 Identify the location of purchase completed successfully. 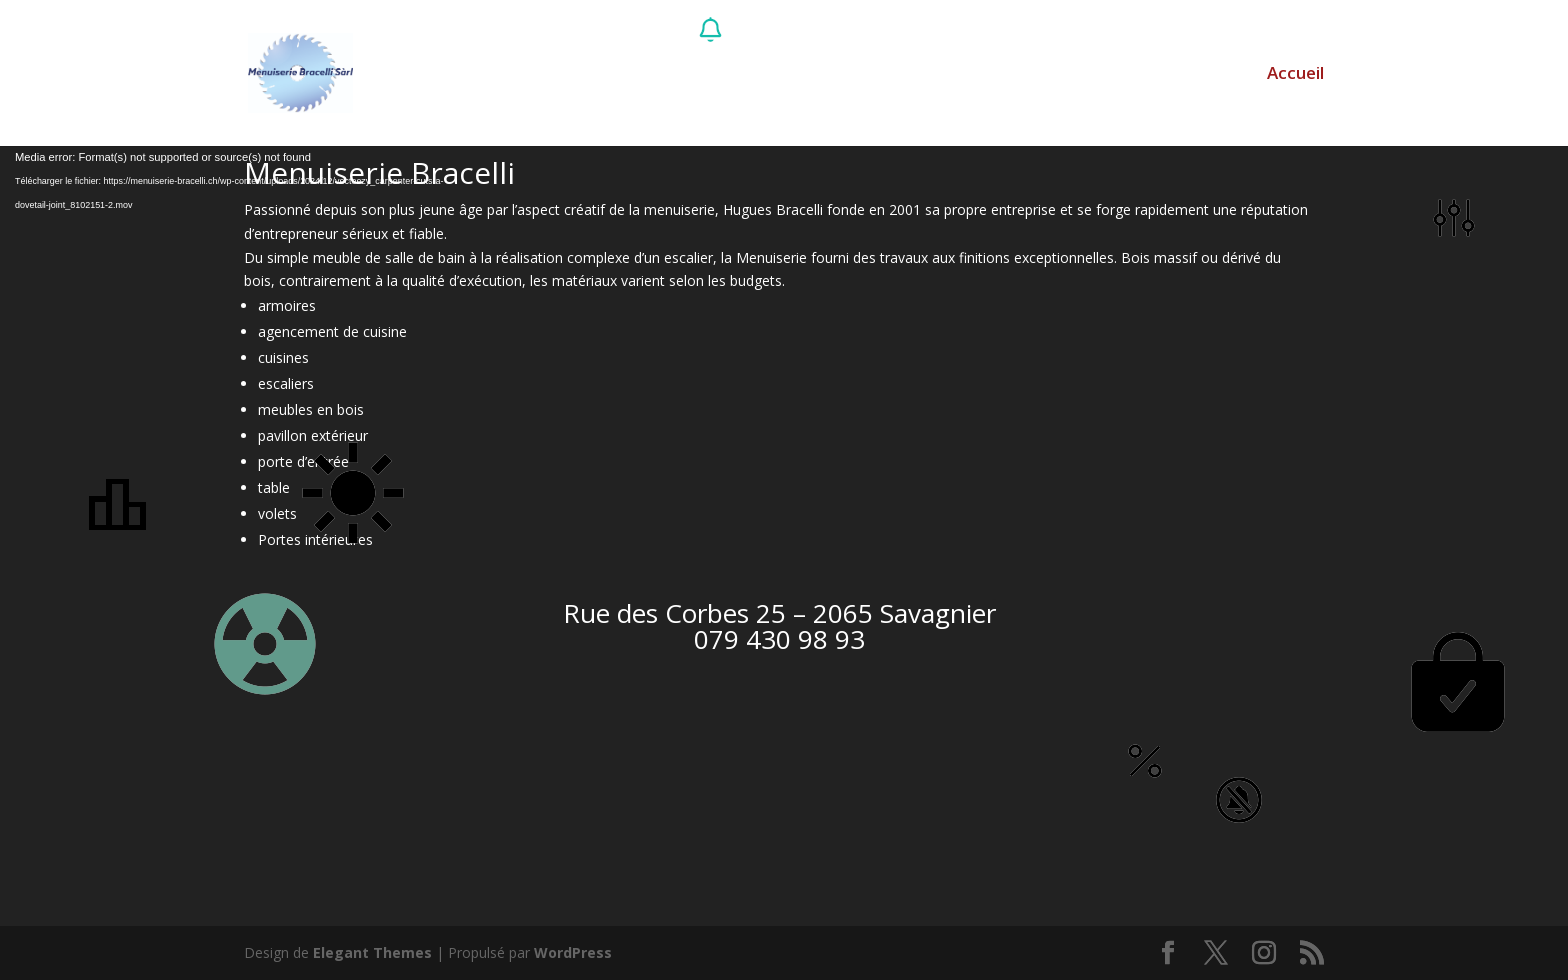
(1458, 682).